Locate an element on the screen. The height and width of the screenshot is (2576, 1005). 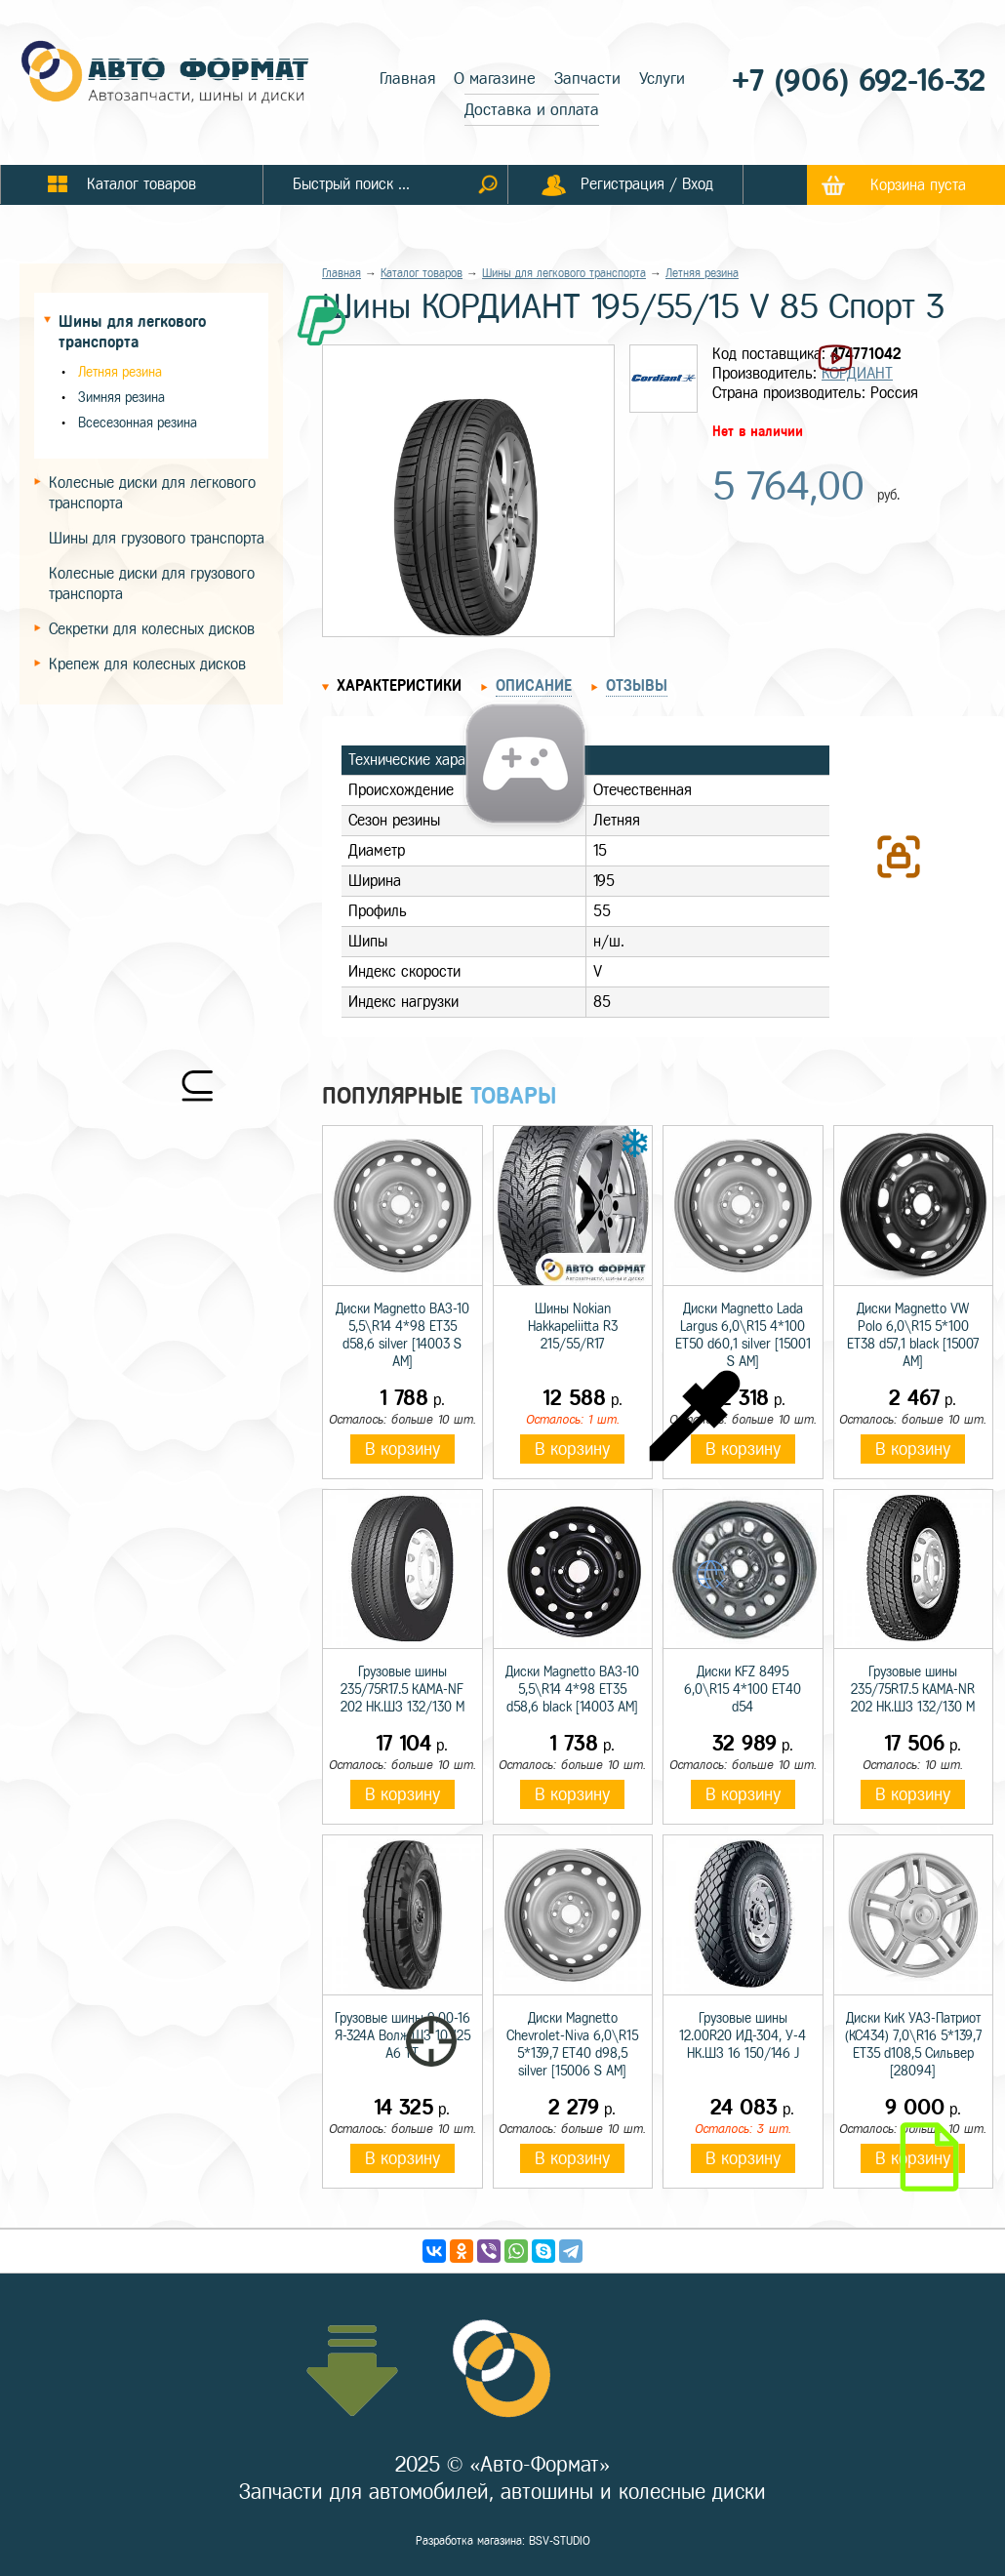
pay with PayPal is located at coordinates (320, 320).